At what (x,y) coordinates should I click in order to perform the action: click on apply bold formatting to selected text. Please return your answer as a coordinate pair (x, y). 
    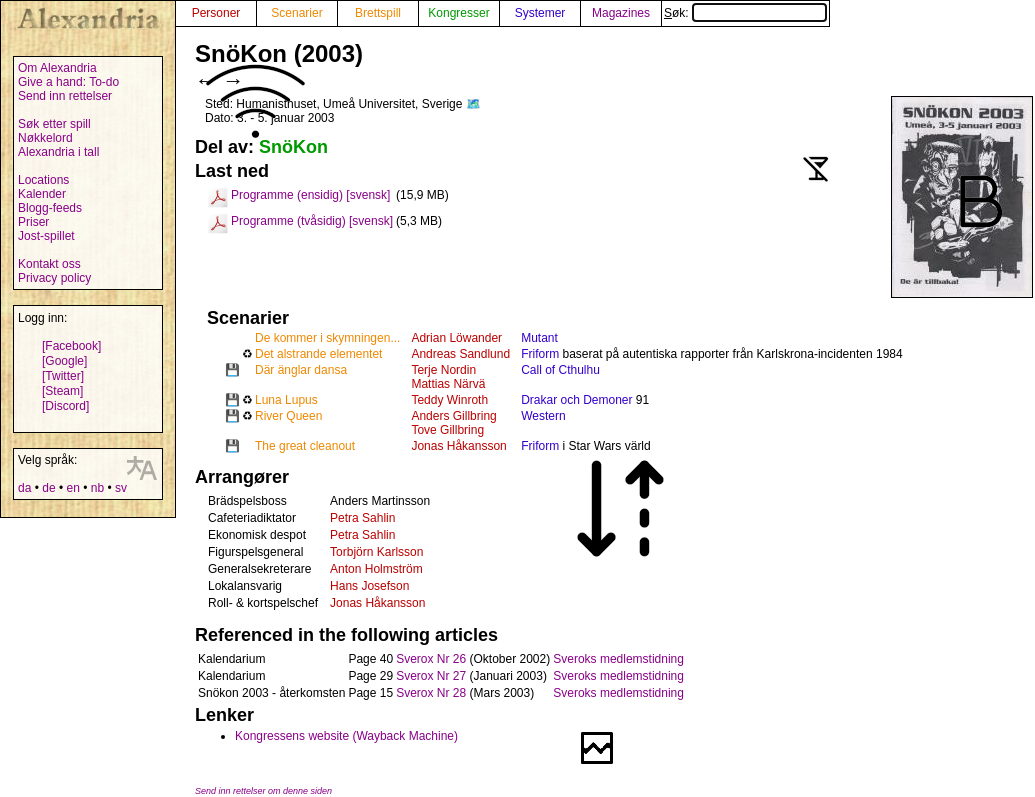
    Looking at the image, I should click on (977, 202).